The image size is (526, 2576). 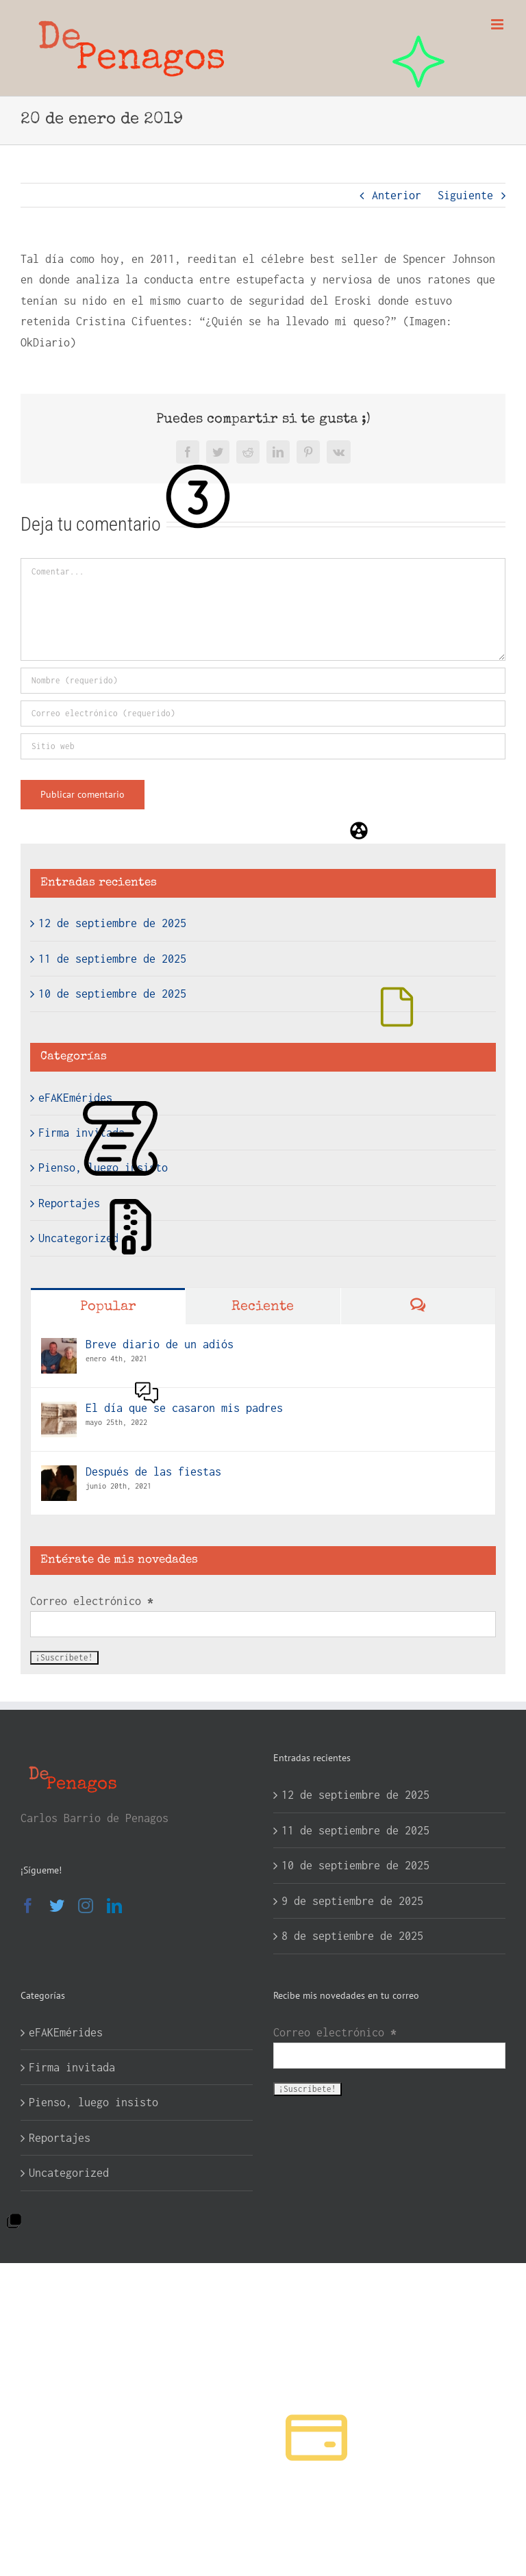 What do you see at coordinates (418, 62) in the screenshot?
I see `indicates AI-generated or enhanced content` at bounding box center [418, 62].